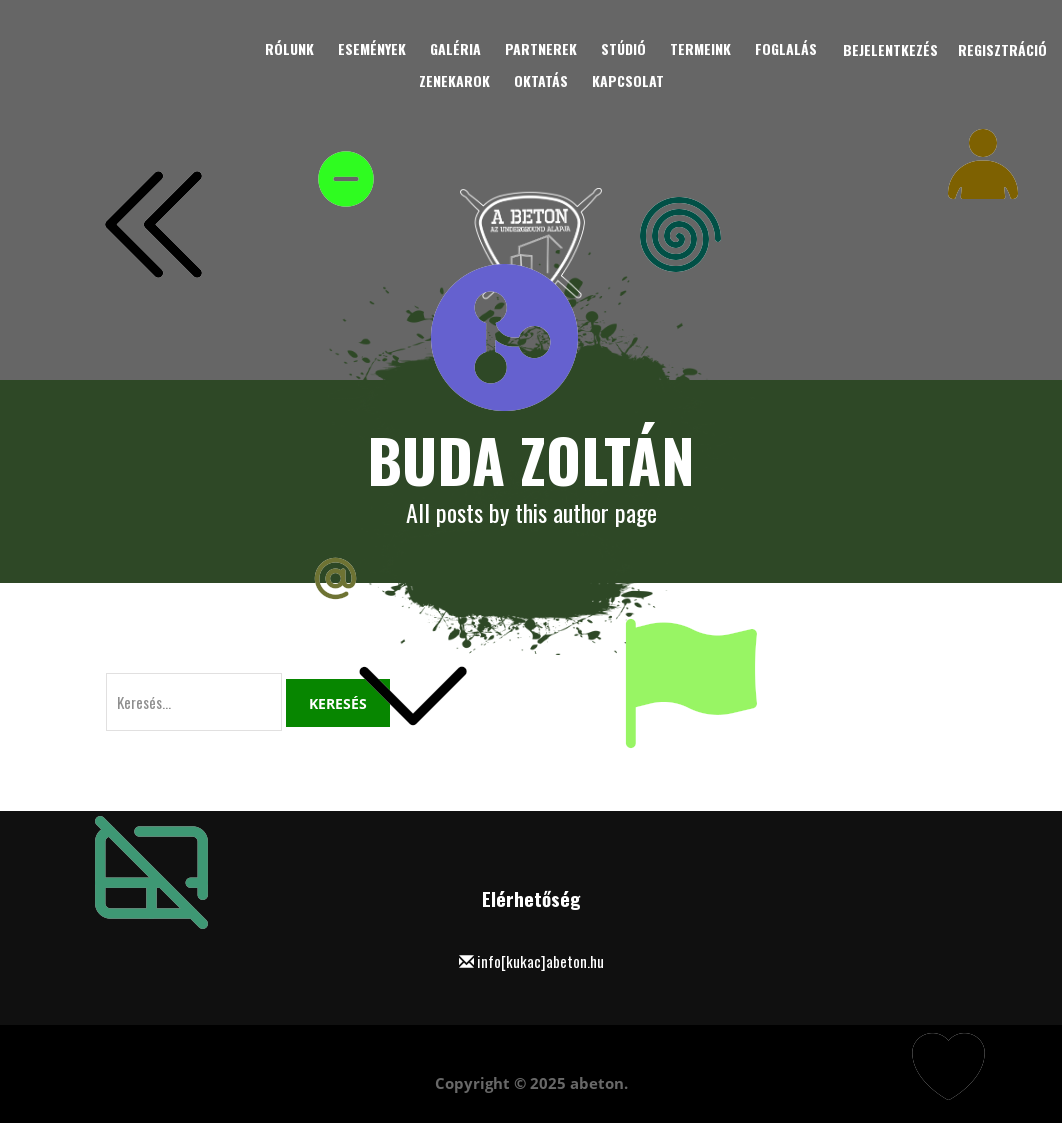 This screenshot has width=1062, height=1123. What do you see at coordinates (413, 696) in the screenshot?
I see `expand a dropdown menu or section` at bounding box center [413, 696].